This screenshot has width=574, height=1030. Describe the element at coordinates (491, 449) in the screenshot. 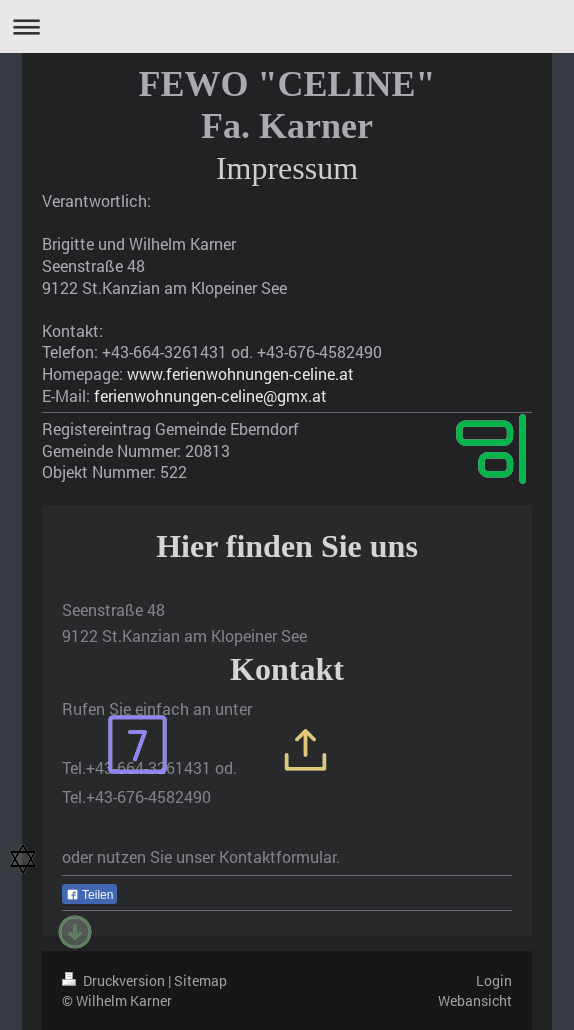

I see `align items to the bottom edge` at that location.